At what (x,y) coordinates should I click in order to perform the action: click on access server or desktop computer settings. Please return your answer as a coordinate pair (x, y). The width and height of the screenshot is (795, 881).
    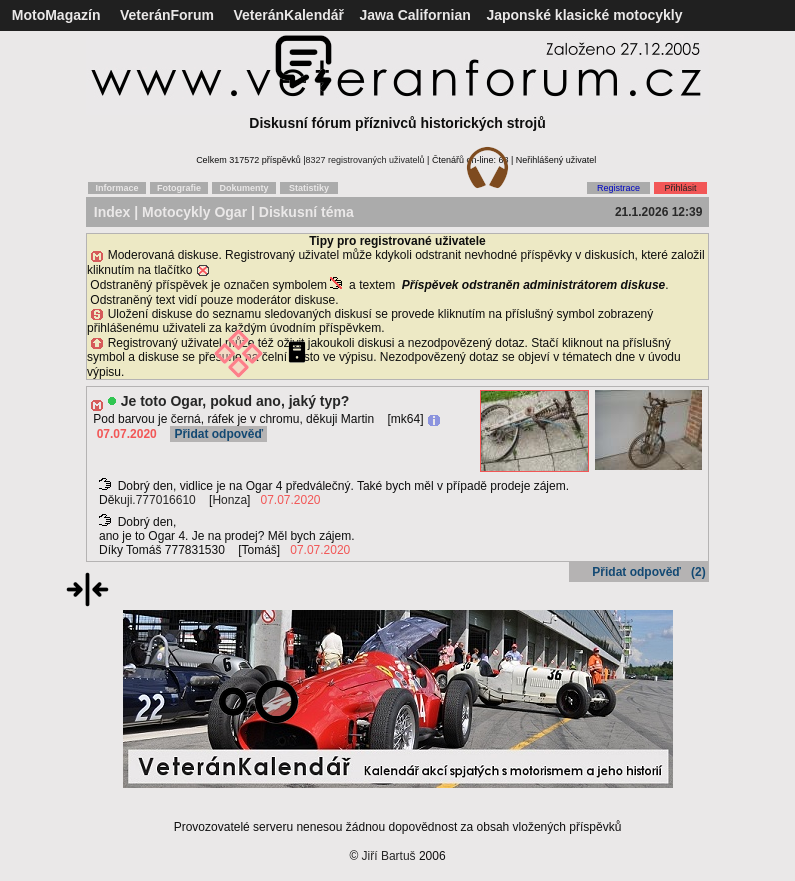
    Looking at the image, I should click on (297, 352).